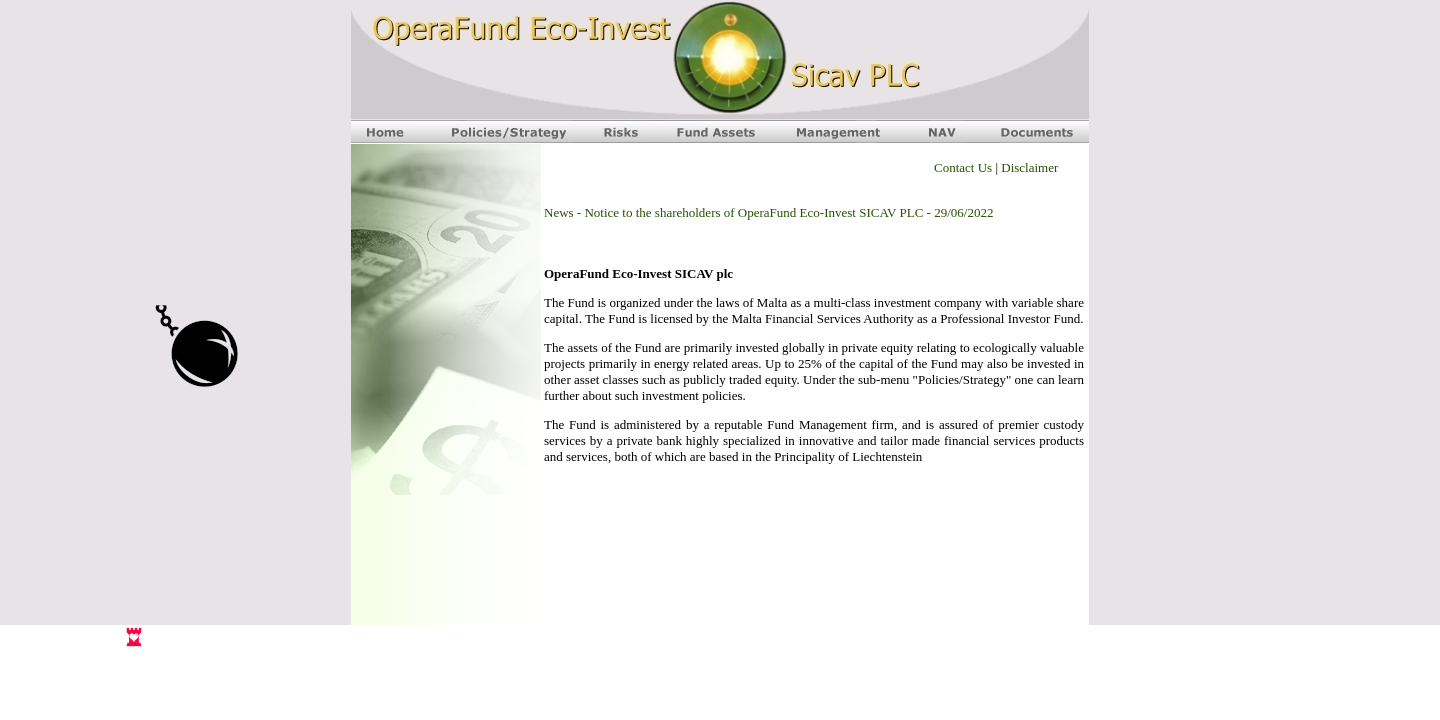 The width and height of the screenshot is (1440, 720). What do you see at coordinates (197, 346) in the screenshot?
I see `demolish or destroy an item` at bounding box center [197, 346].